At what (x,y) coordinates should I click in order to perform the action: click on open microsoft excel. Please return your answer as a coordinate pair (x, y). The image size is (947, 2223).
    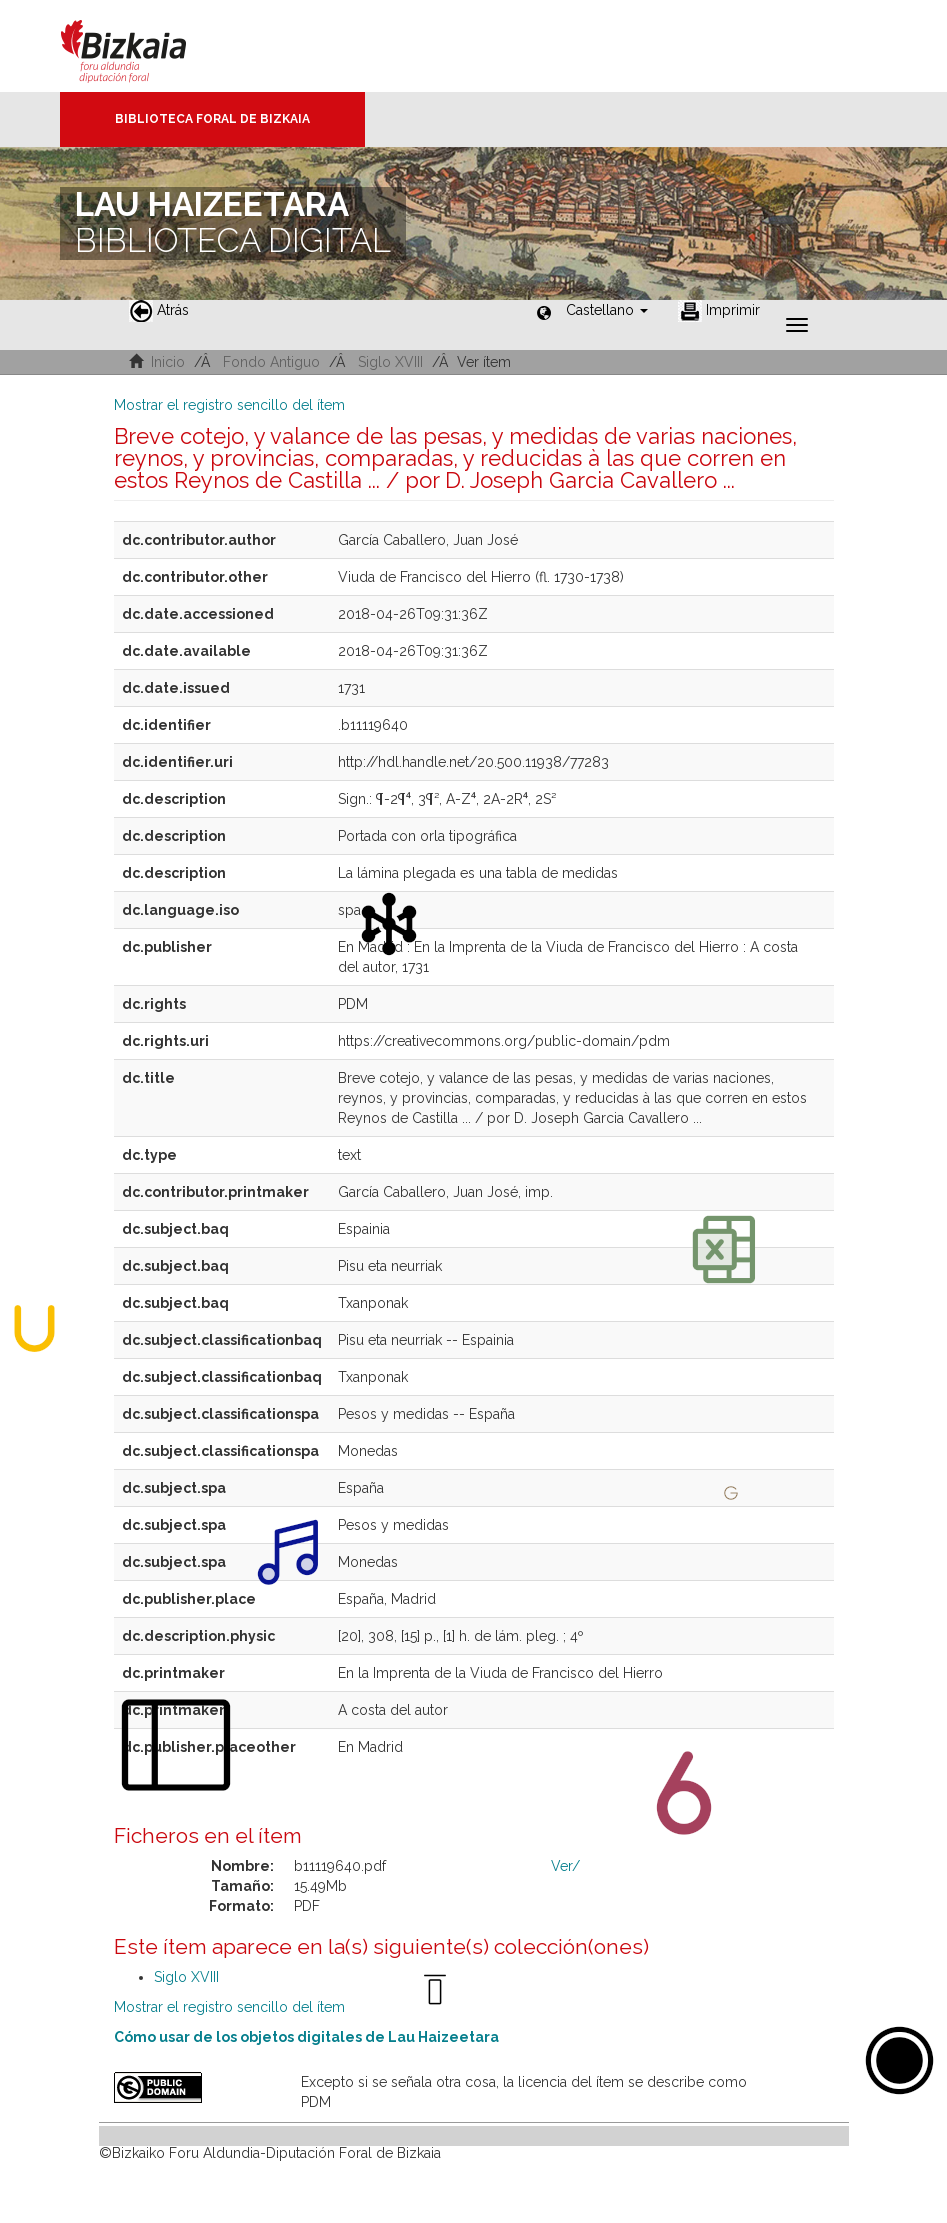
    Looking at the image, I should click on (726, 1249).